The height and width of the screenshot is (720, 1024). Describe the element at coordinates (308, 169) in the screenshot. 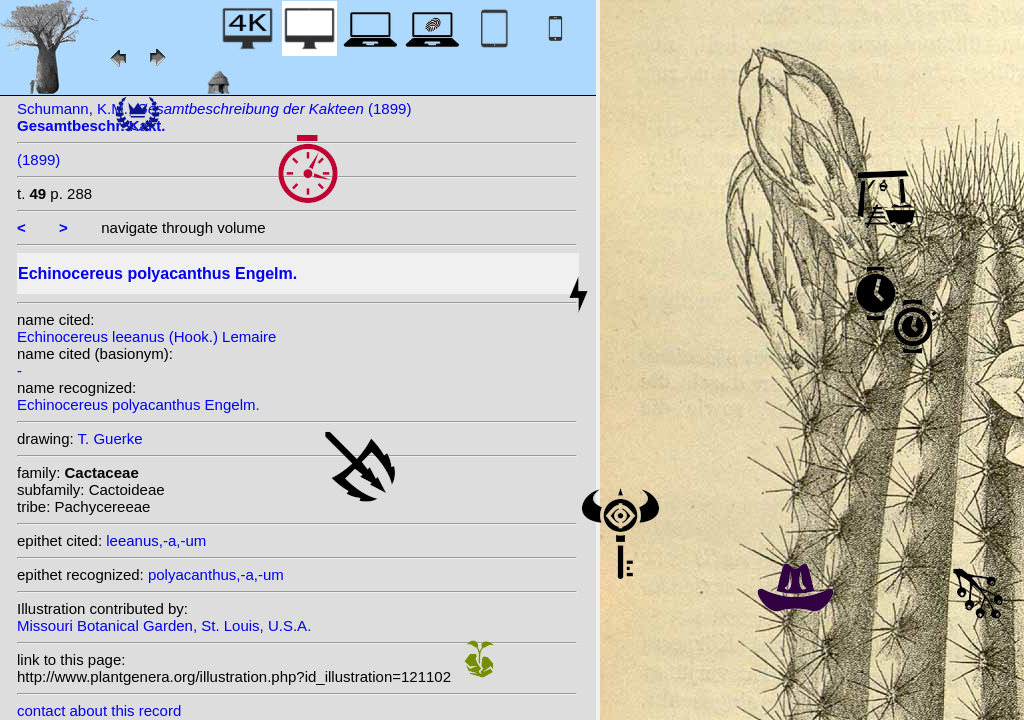

I see `start or view a timer` at that location.